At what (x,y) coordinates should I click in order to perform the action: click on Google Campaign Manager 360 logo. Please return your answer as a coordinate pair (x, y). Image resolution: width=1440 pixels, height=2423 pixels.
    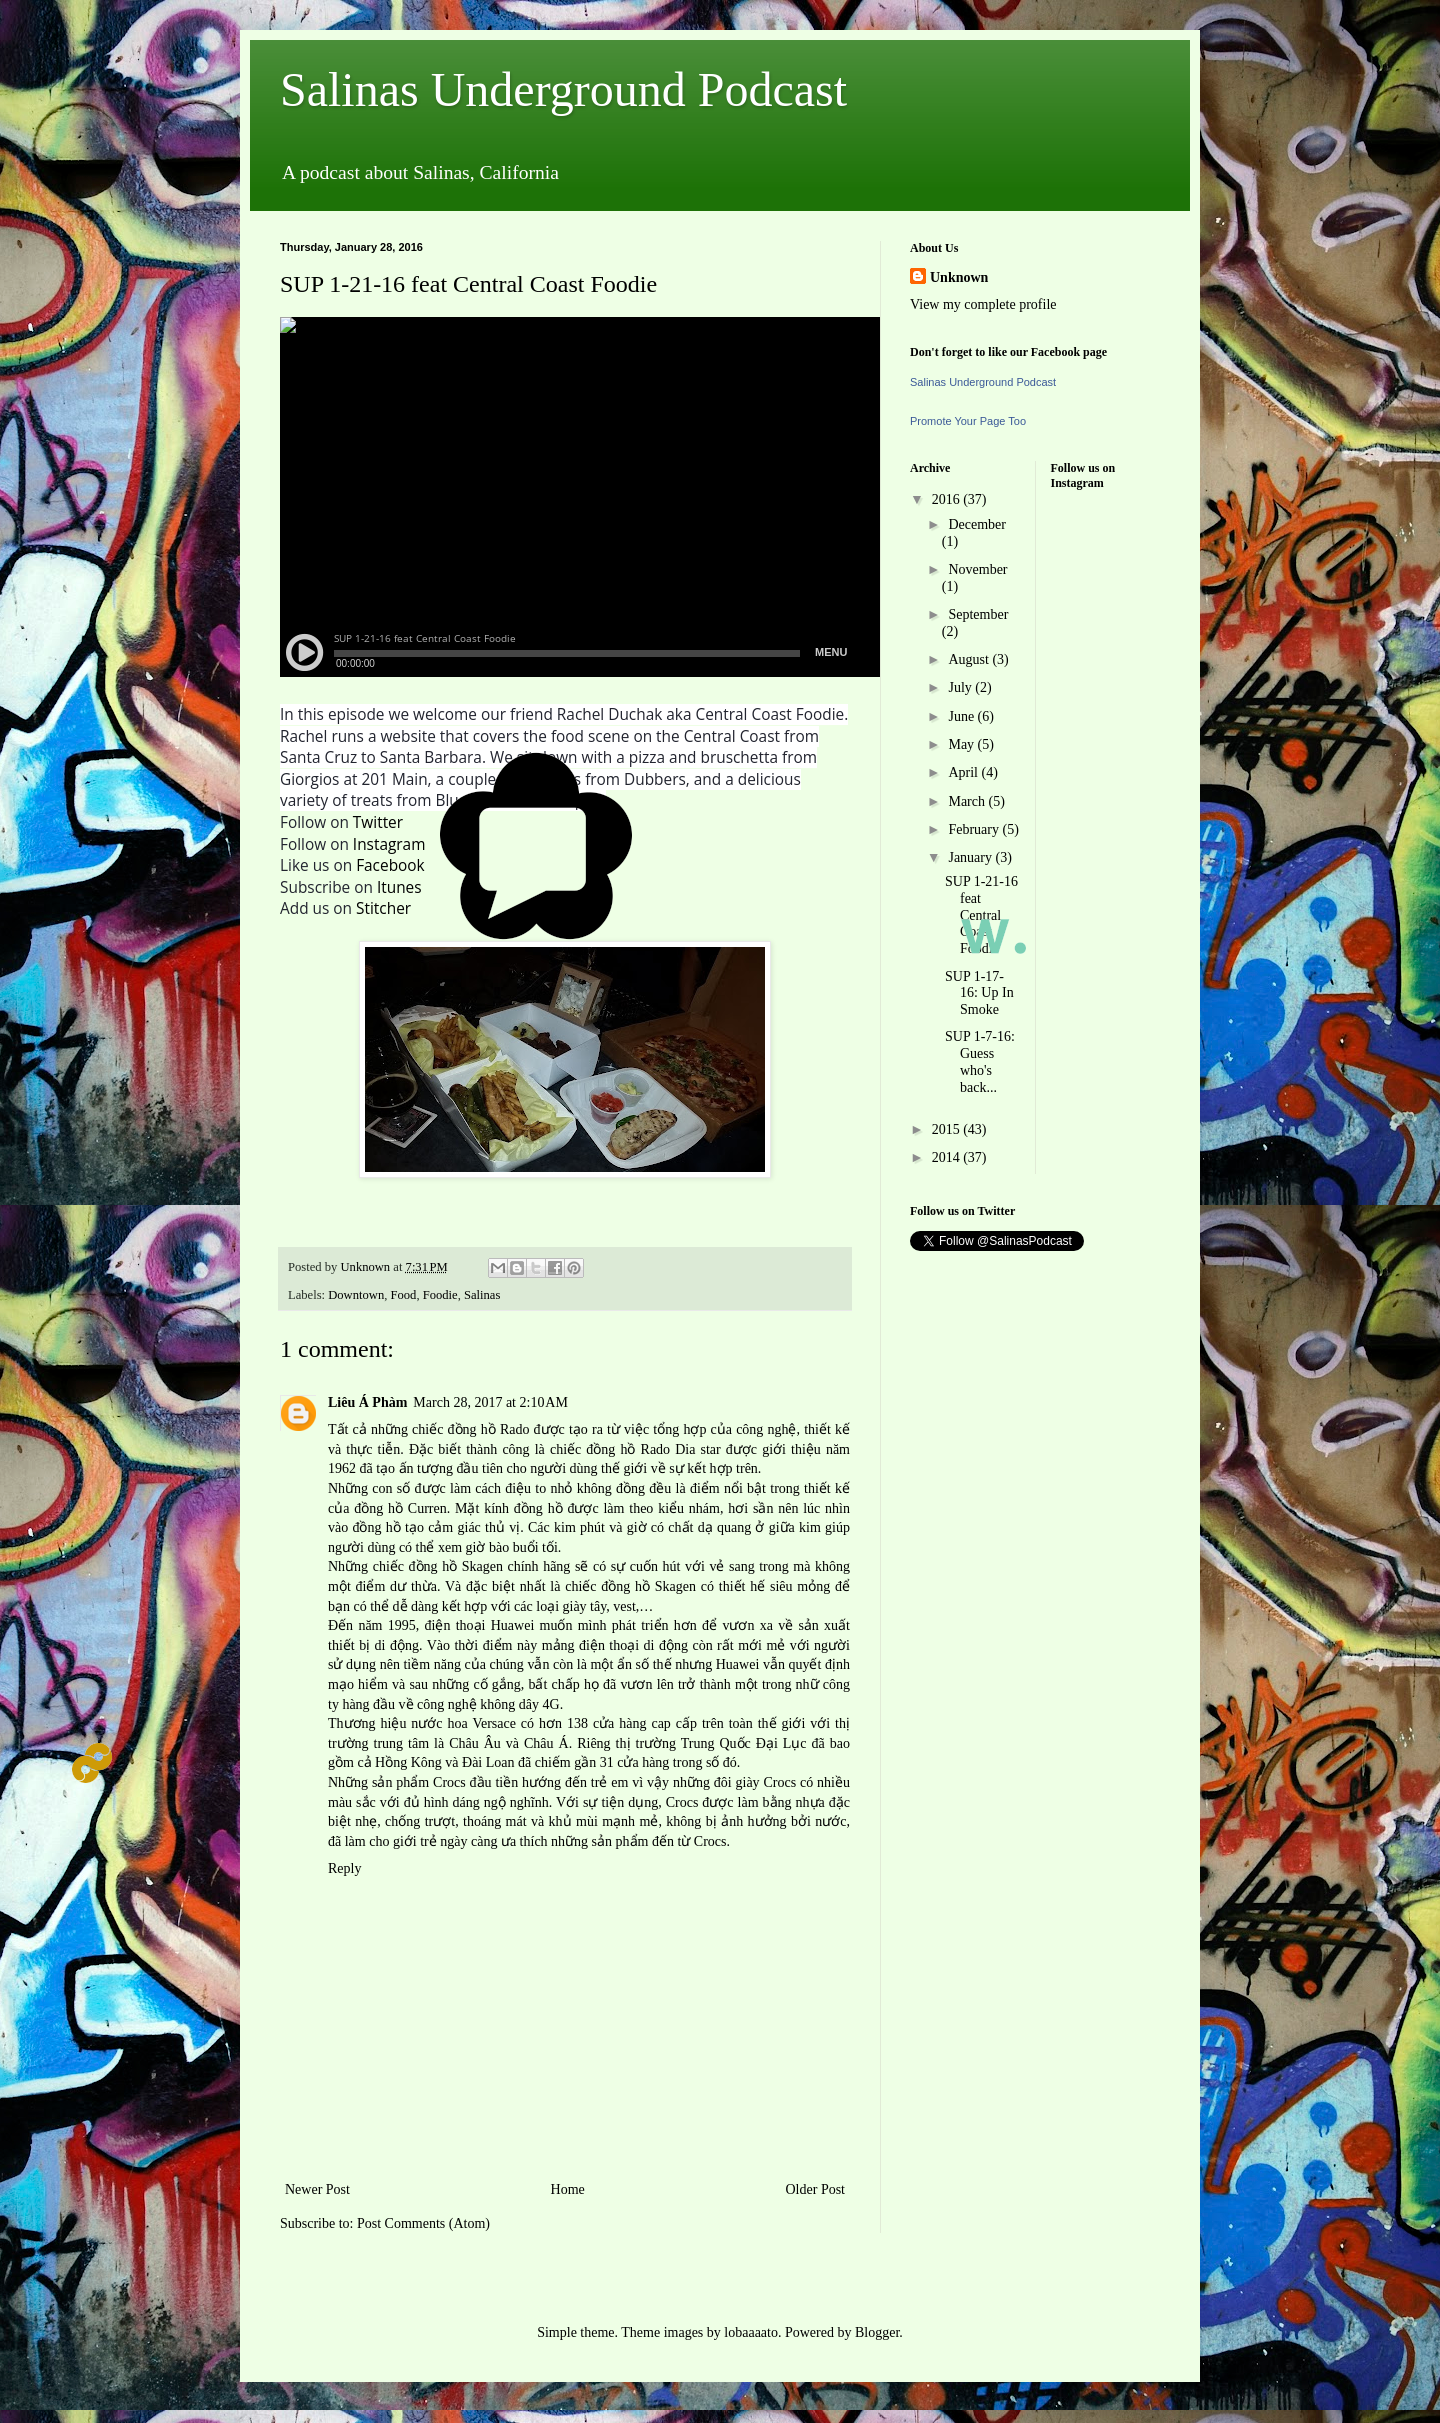
    Looking at the image, I should click on (92, 1763).